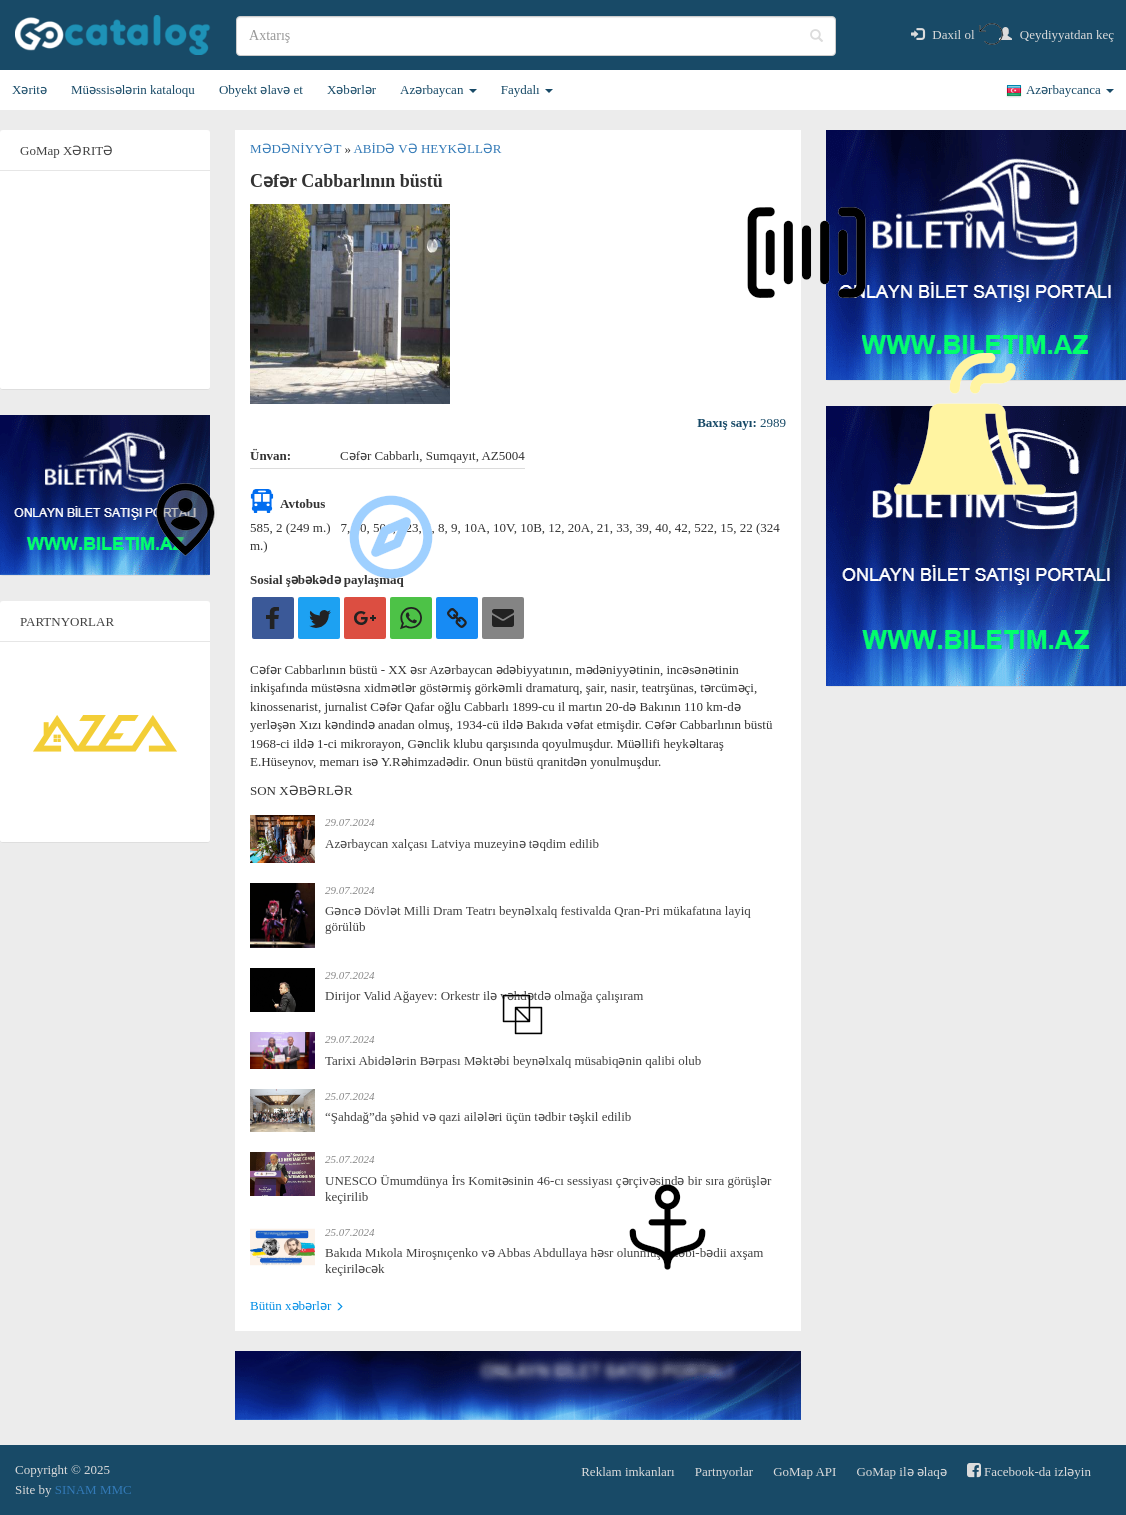  What do you see at coordinates (992, 34) in the screenshot?
I see `undo last action` at bounding box center [992, 34].